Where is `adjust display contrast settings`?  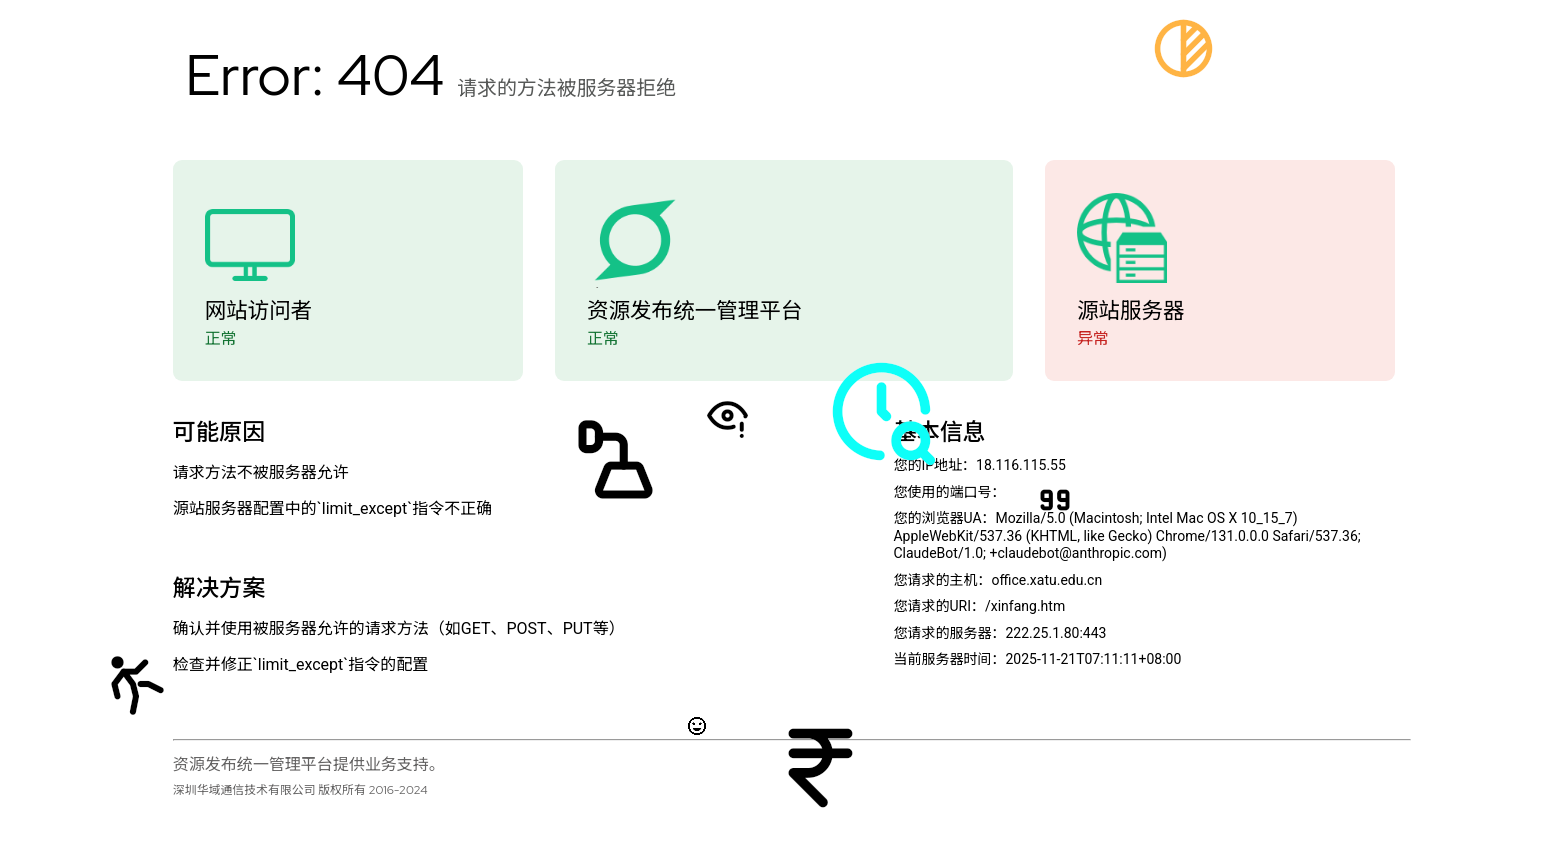
adjust display contrast settings is located at coordinates (1183, 48).